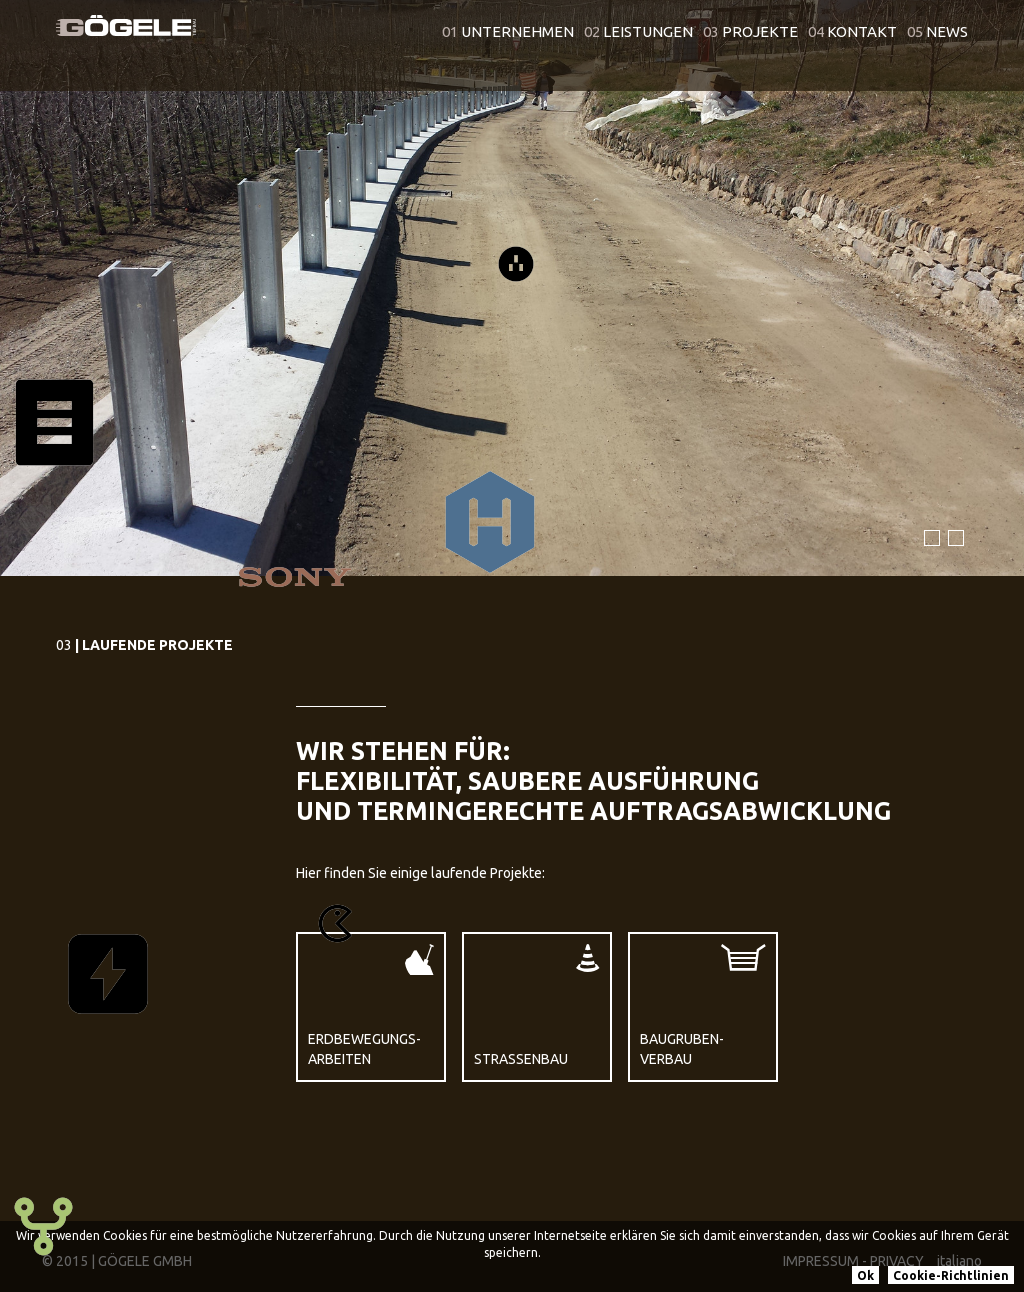 This screenshot has height=1292, width=1024. I want to click on open games or gaming section, so click(337, 923).